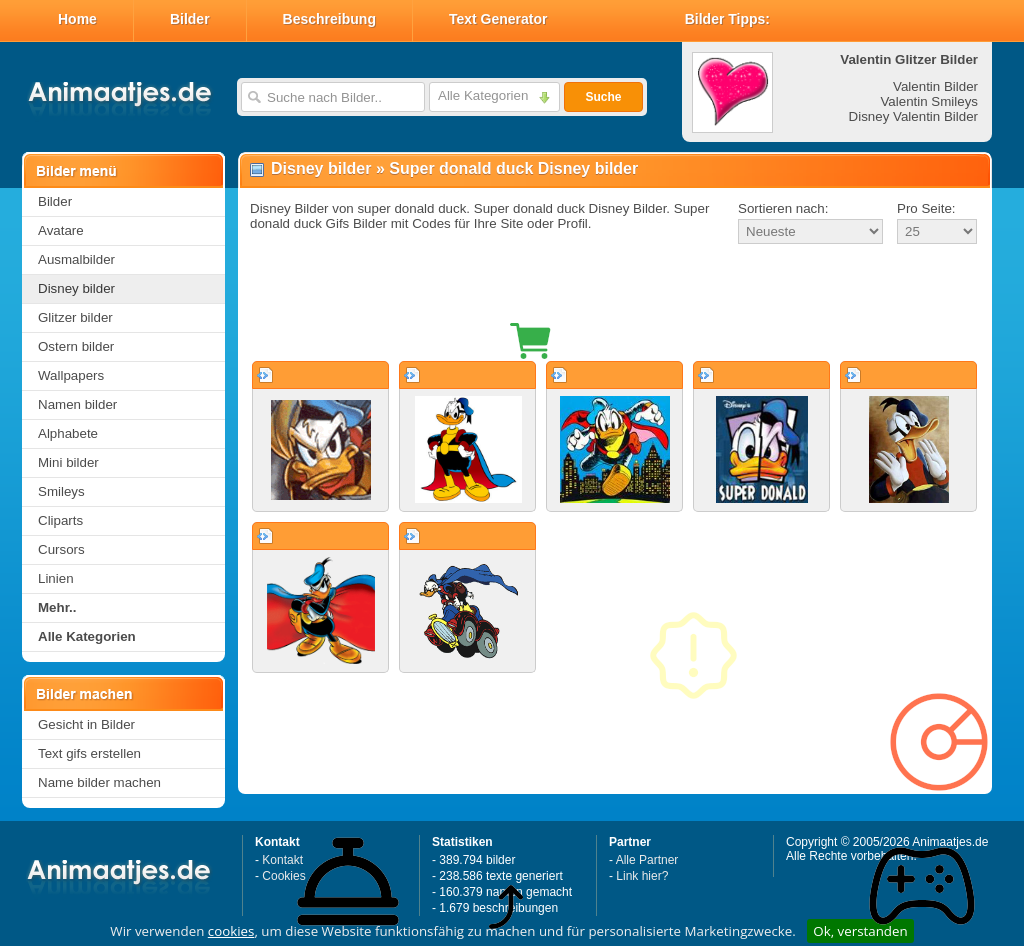  I want to click on access gaming features or game library, so click(922, 886).